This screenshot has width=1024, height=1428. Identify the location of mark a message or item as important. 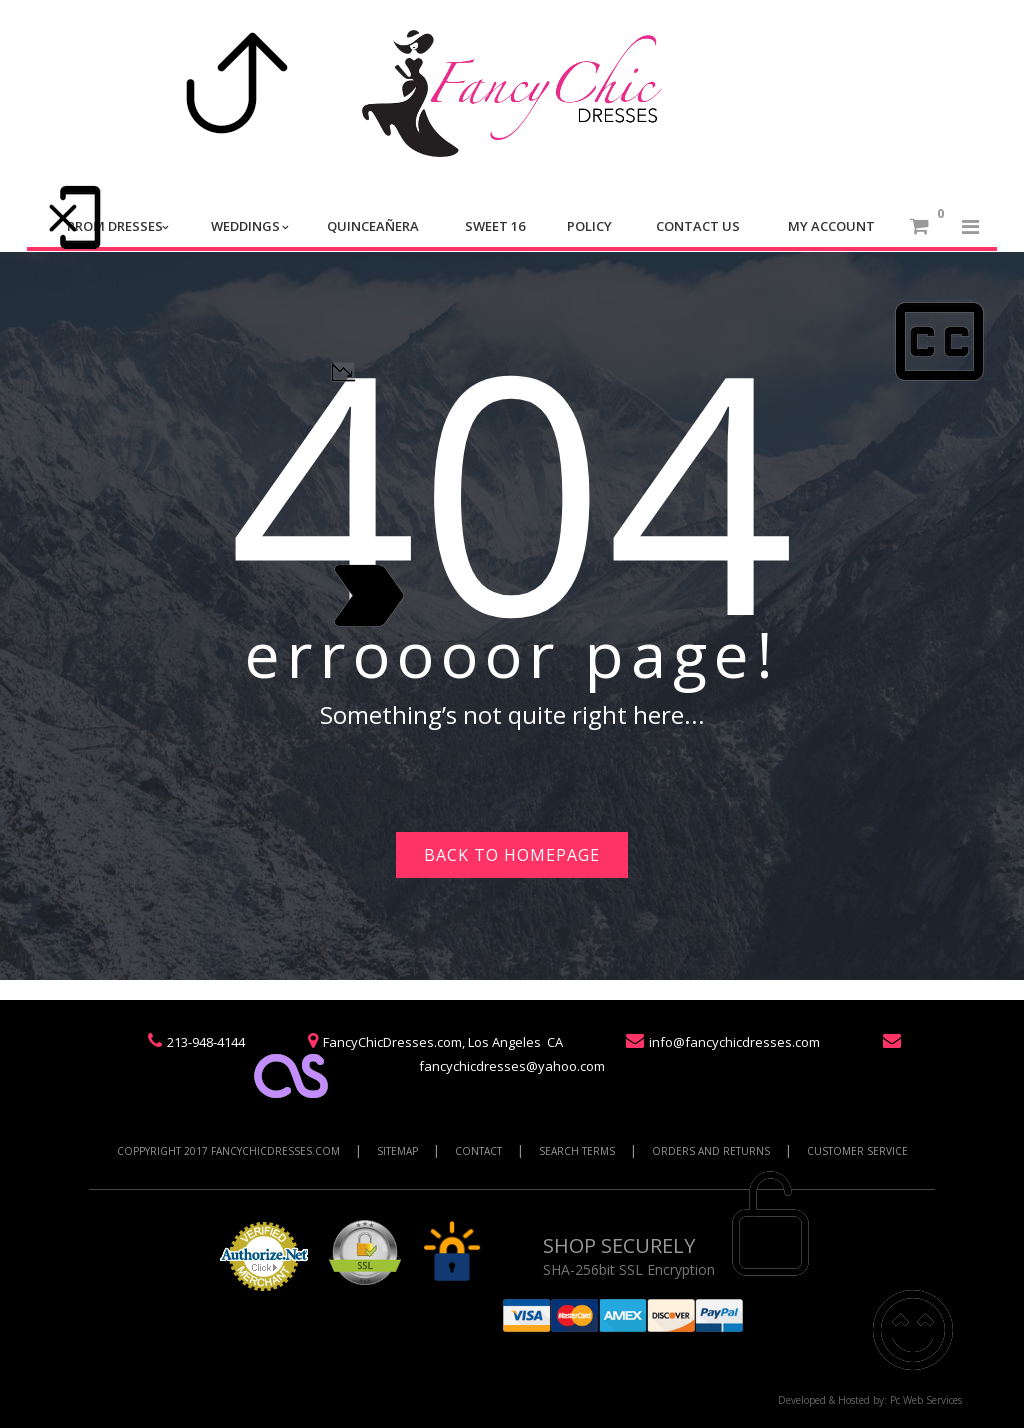
(365, 595).